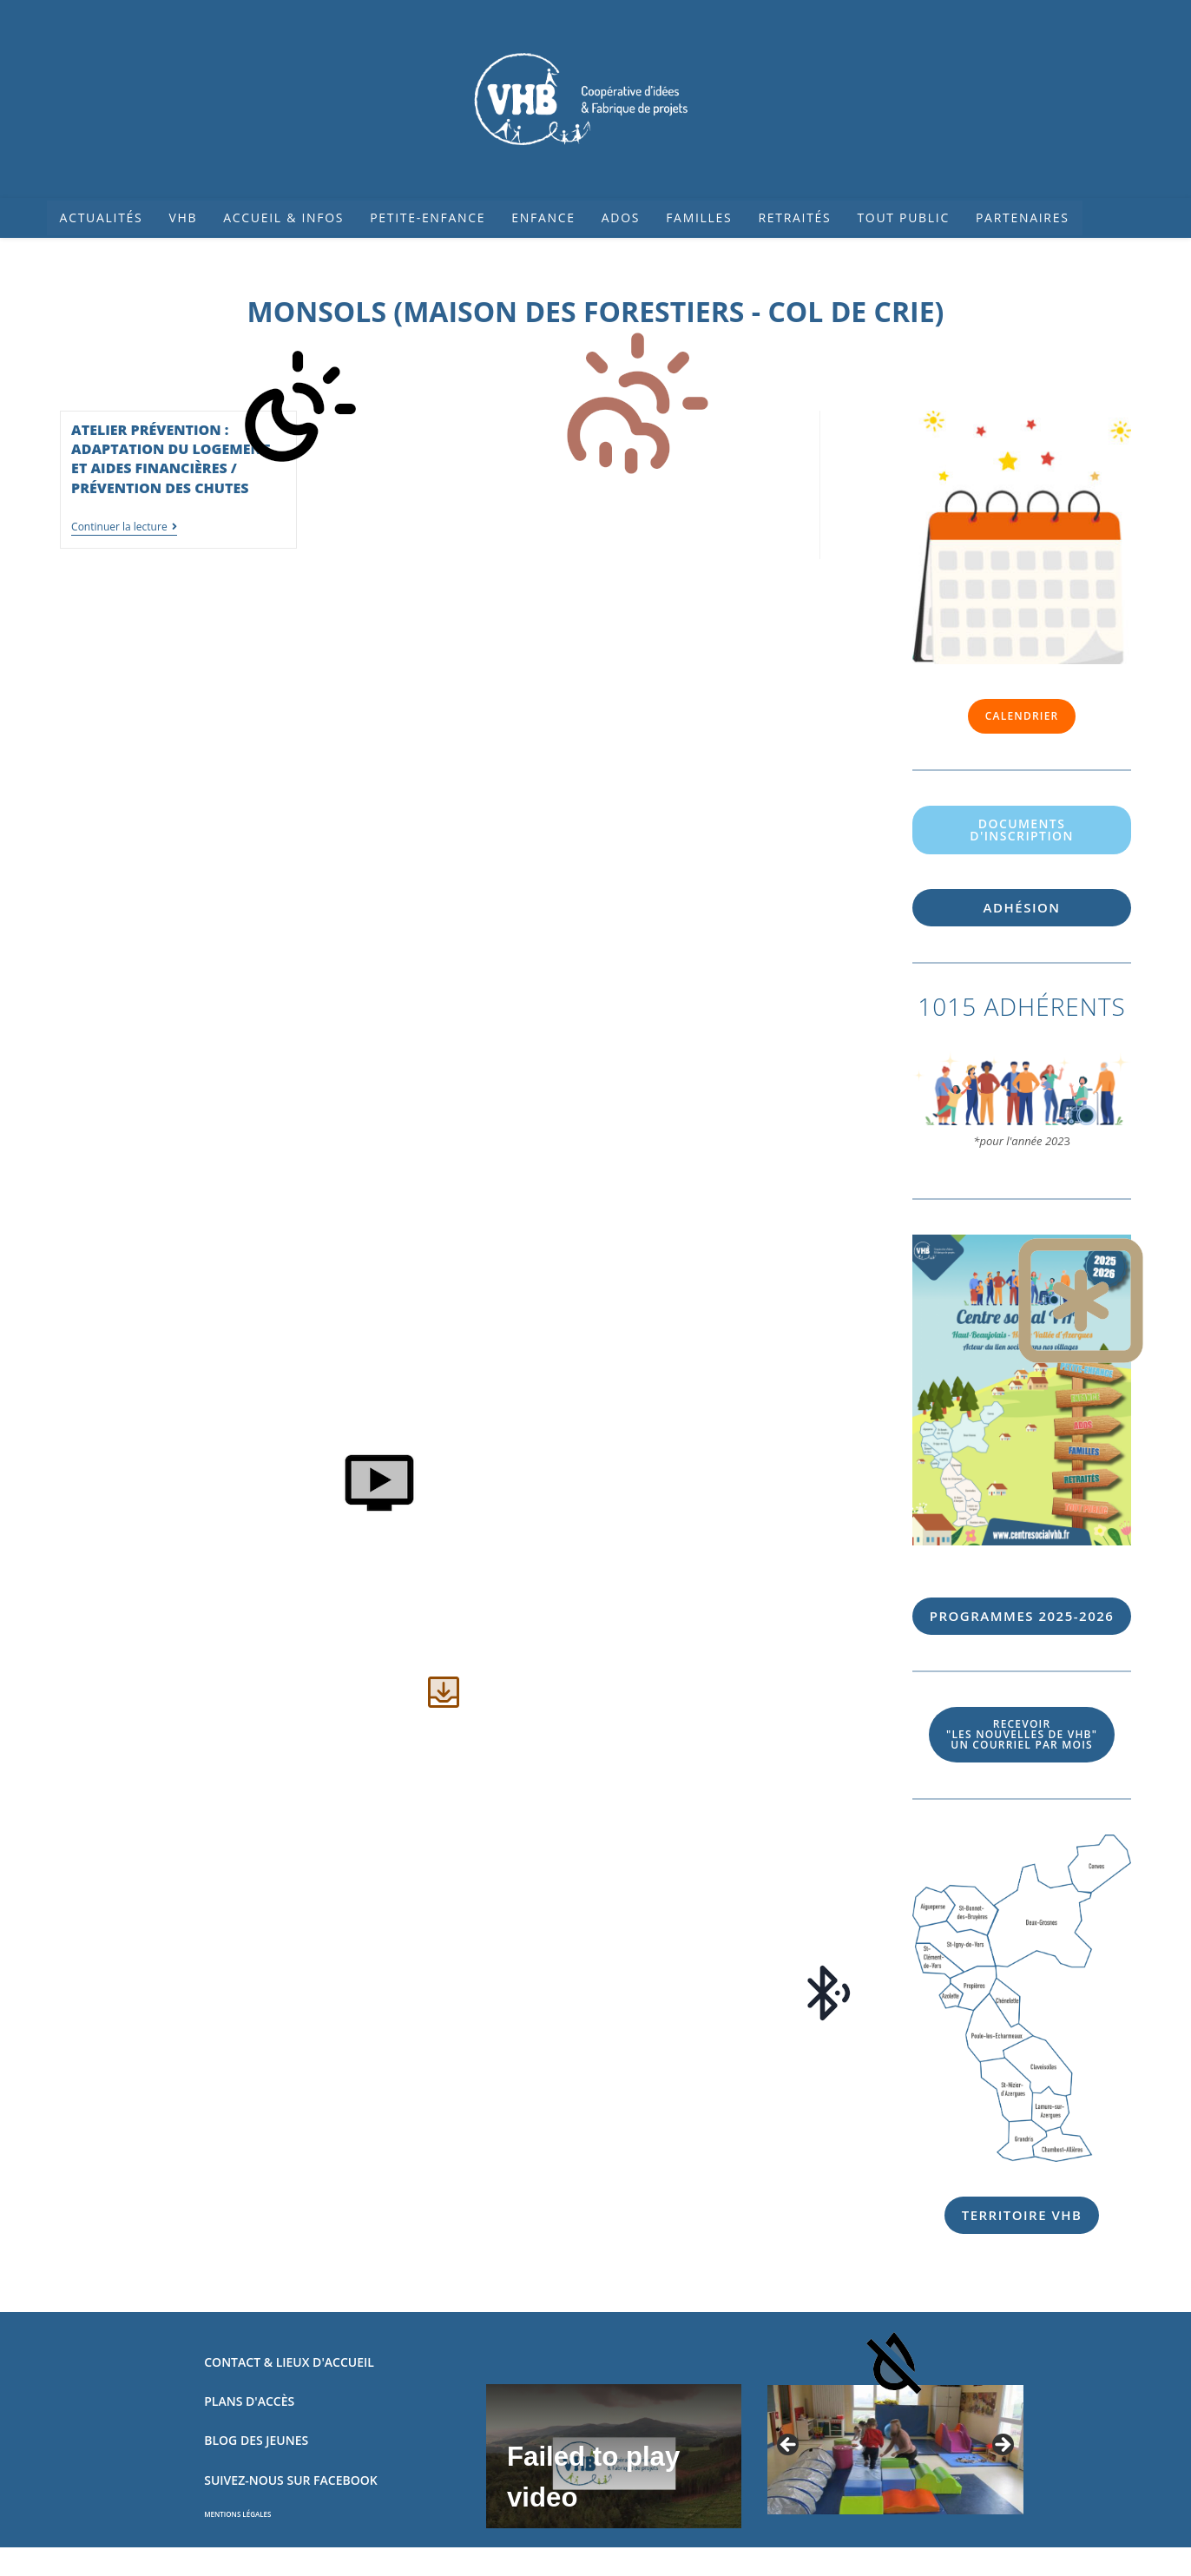 The image size is (1191, 2576). I want to click on enter a password or PIN field, so click(1081, 1301).